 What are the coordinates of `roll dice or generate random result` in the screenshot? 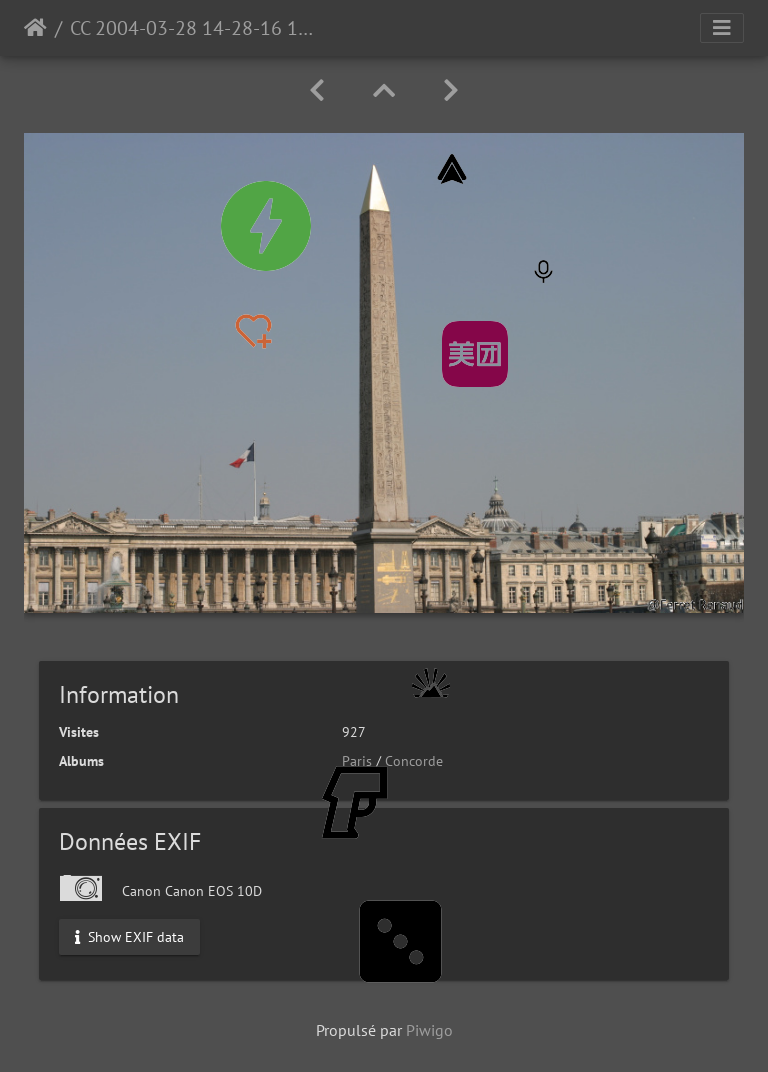 It's located at (400, 941).